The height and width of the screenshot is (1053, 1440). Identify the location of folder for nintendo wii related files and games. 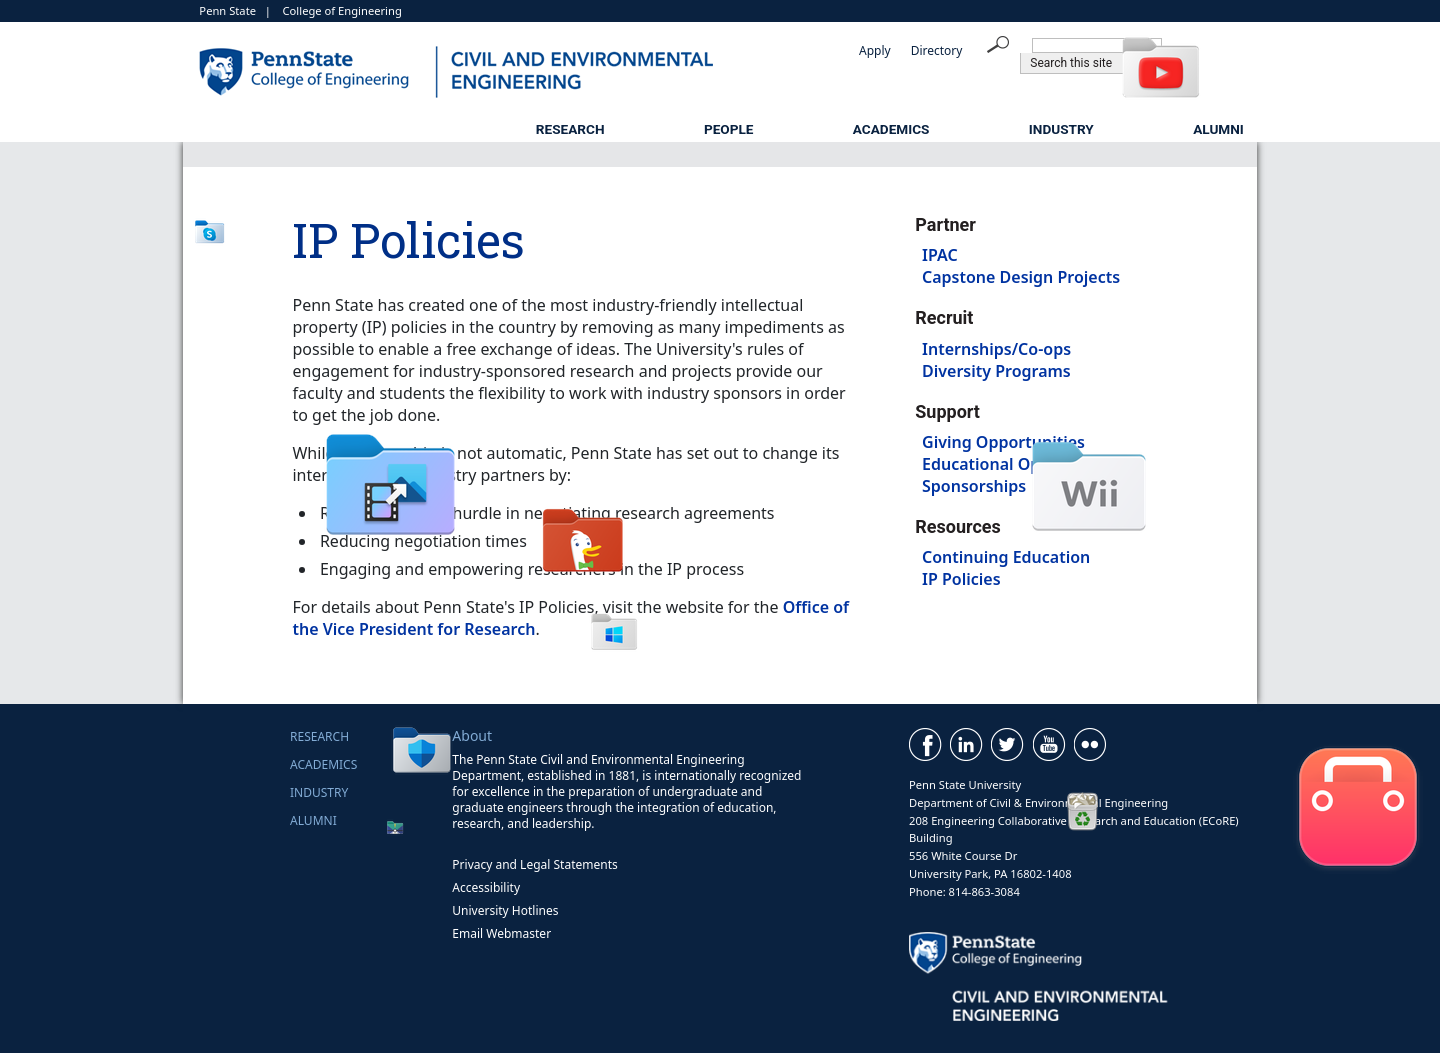
(1088, 489).